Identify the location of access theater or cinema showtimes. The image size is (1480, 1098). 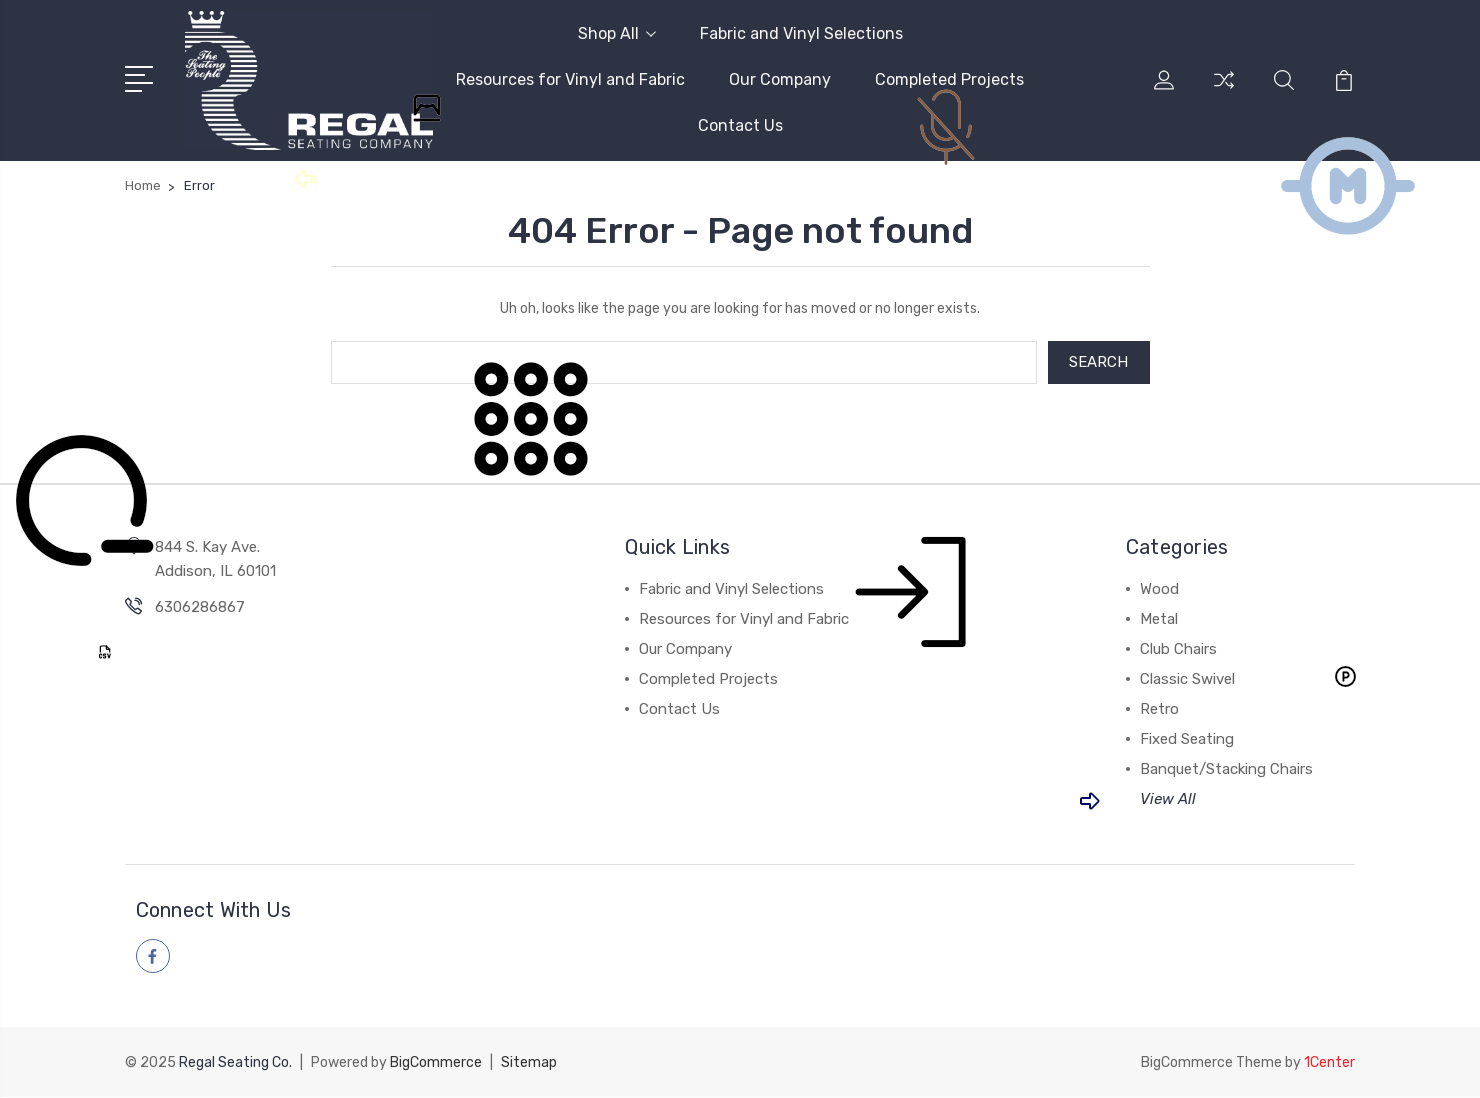
(427, 108).